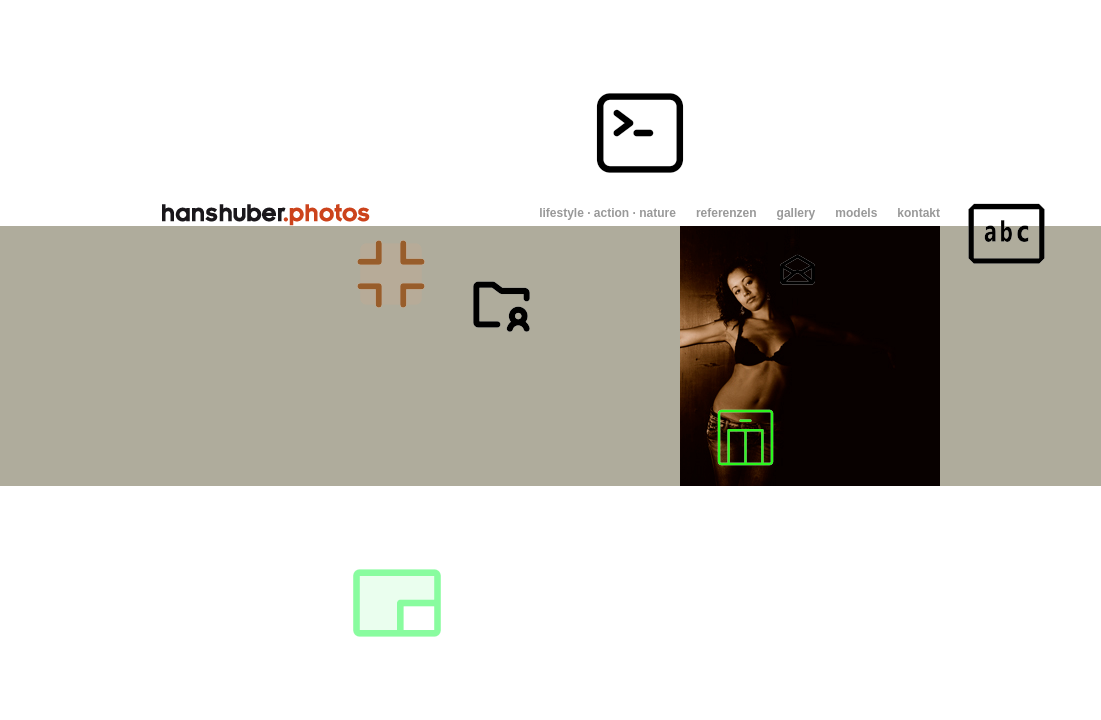 This screenshot has width=1101, height=720. What do you see at coordinates (640, 133) in the screenshot?
I see `open command line or terminal` at bounding box center [640, 133].